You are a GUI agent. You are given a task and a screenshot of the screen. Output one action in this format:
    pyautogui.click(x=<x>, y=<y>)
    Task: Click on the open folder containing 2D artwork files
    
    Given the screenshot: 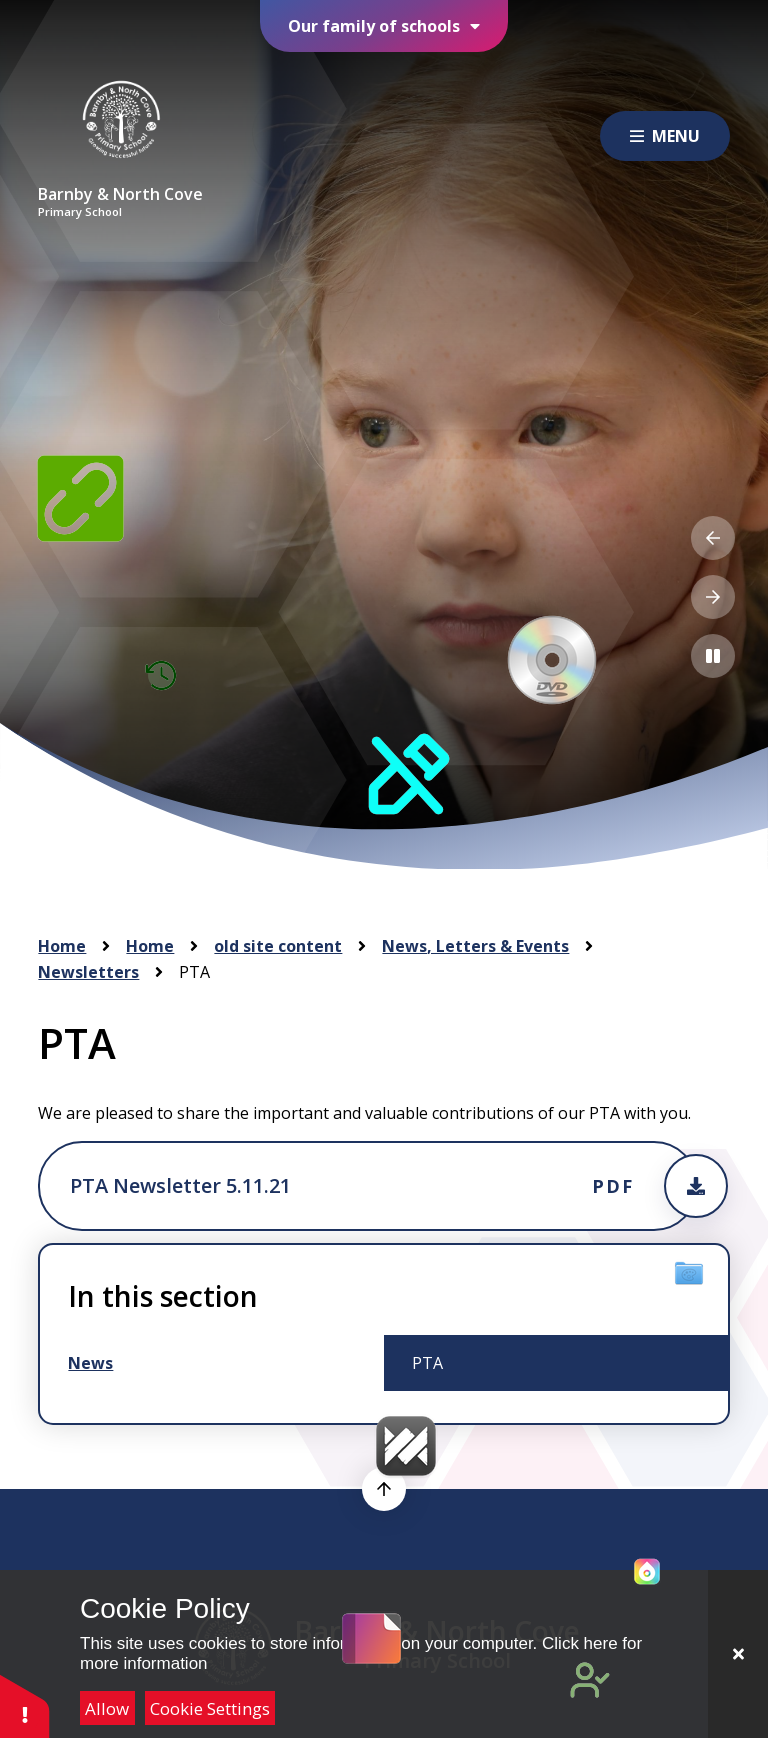 What is the action you would take?
    pyautogui.click(x=689, y=1273)
    